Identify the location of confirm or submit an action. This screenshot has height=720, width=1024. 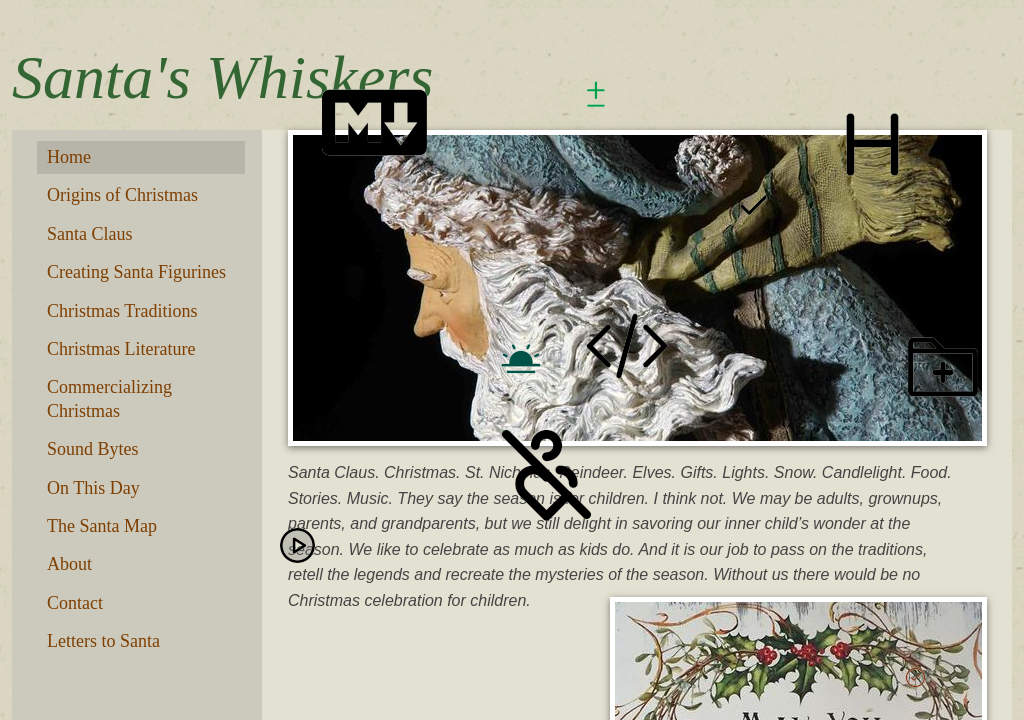
(753, 204).